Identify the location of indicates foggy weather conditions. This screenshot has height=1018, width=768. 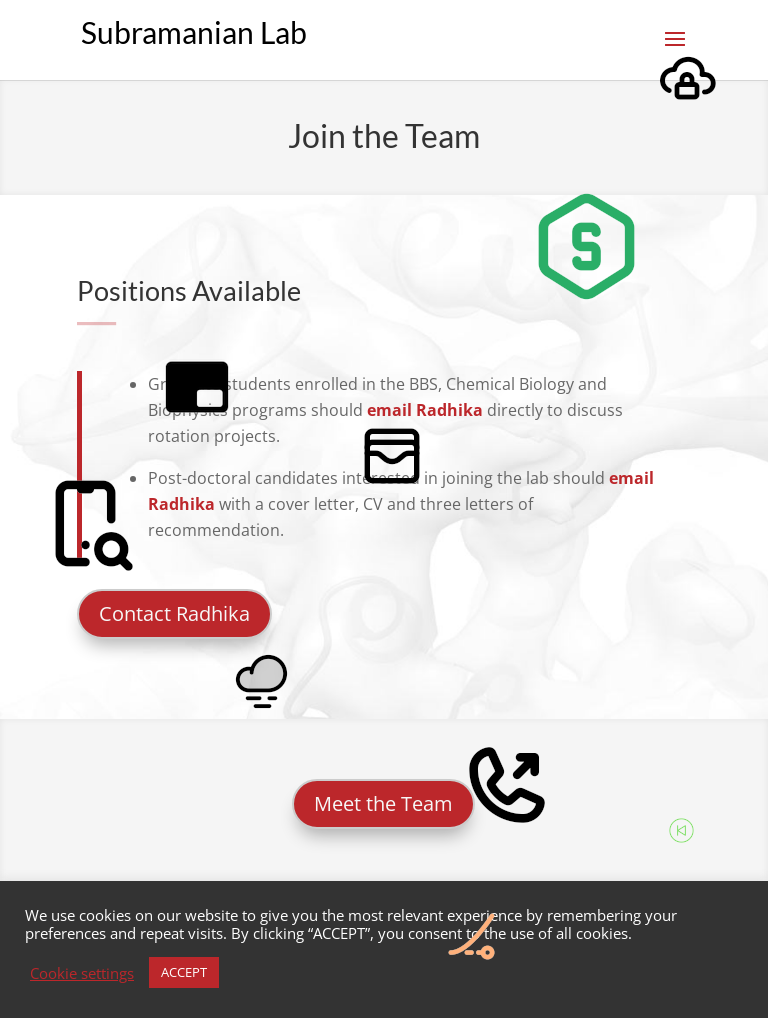
(261, 680).